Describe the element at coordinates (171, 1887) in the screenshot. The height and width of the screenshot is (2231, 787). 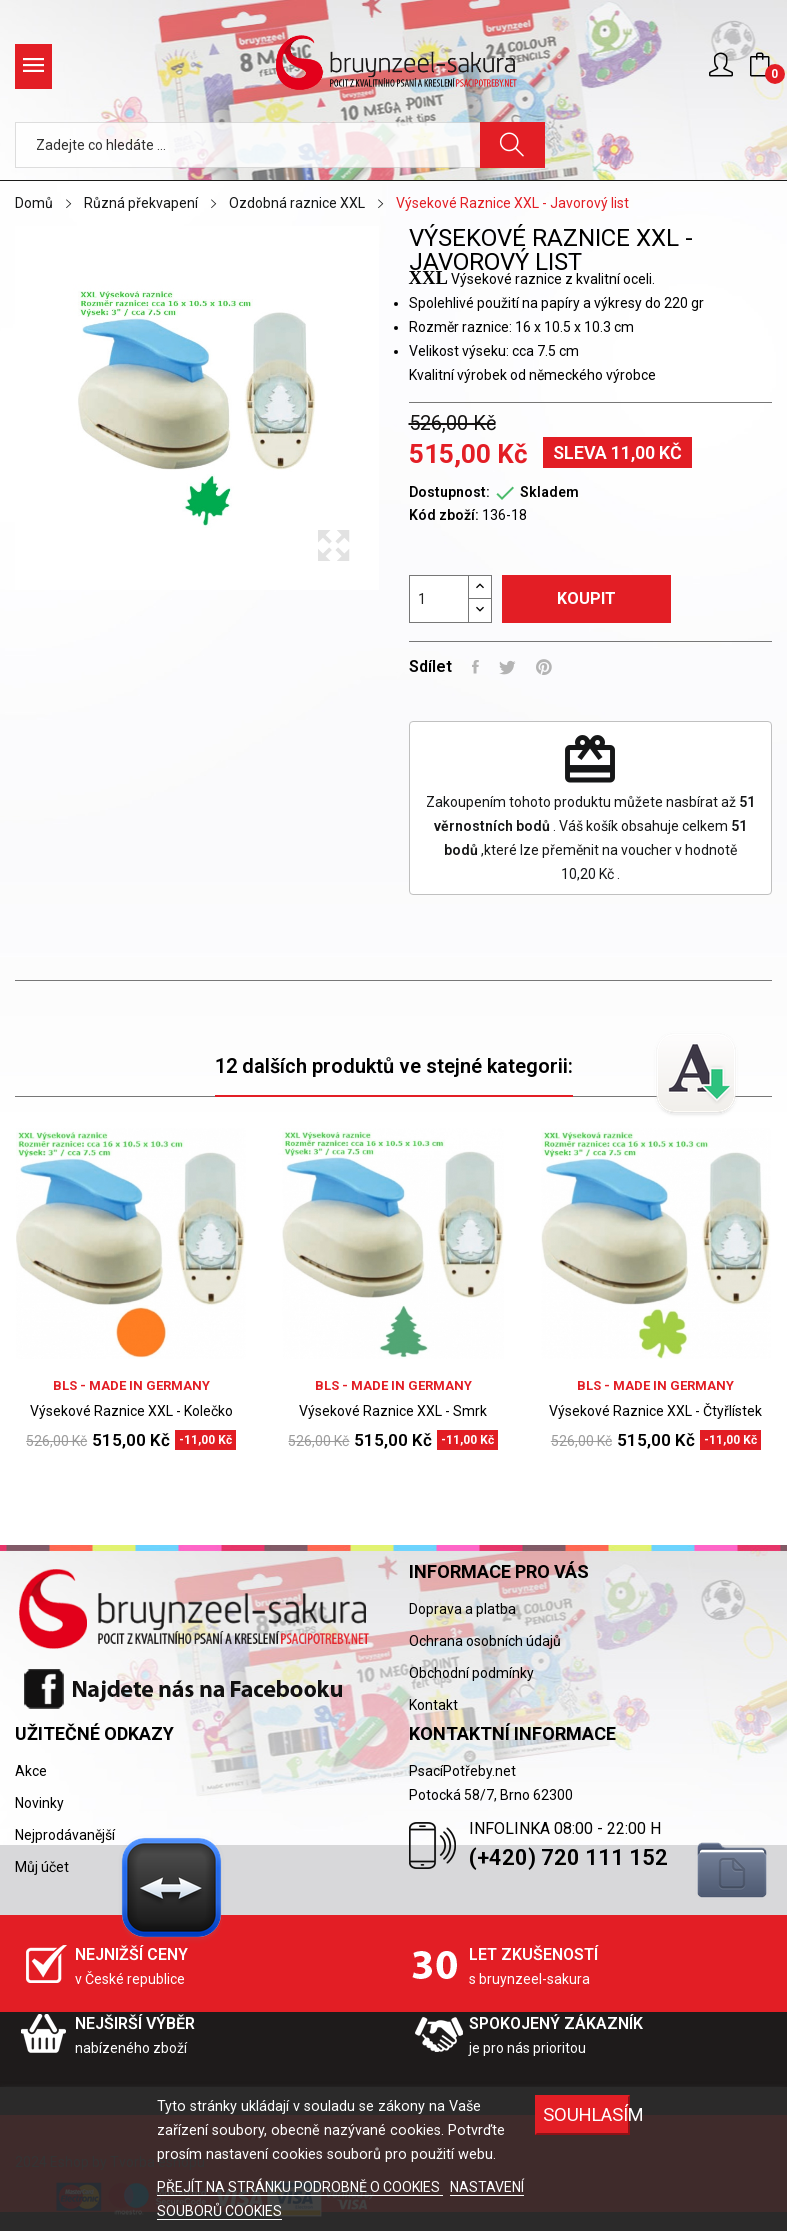
I see `open TeamViewer for remote desktop access` at that location.